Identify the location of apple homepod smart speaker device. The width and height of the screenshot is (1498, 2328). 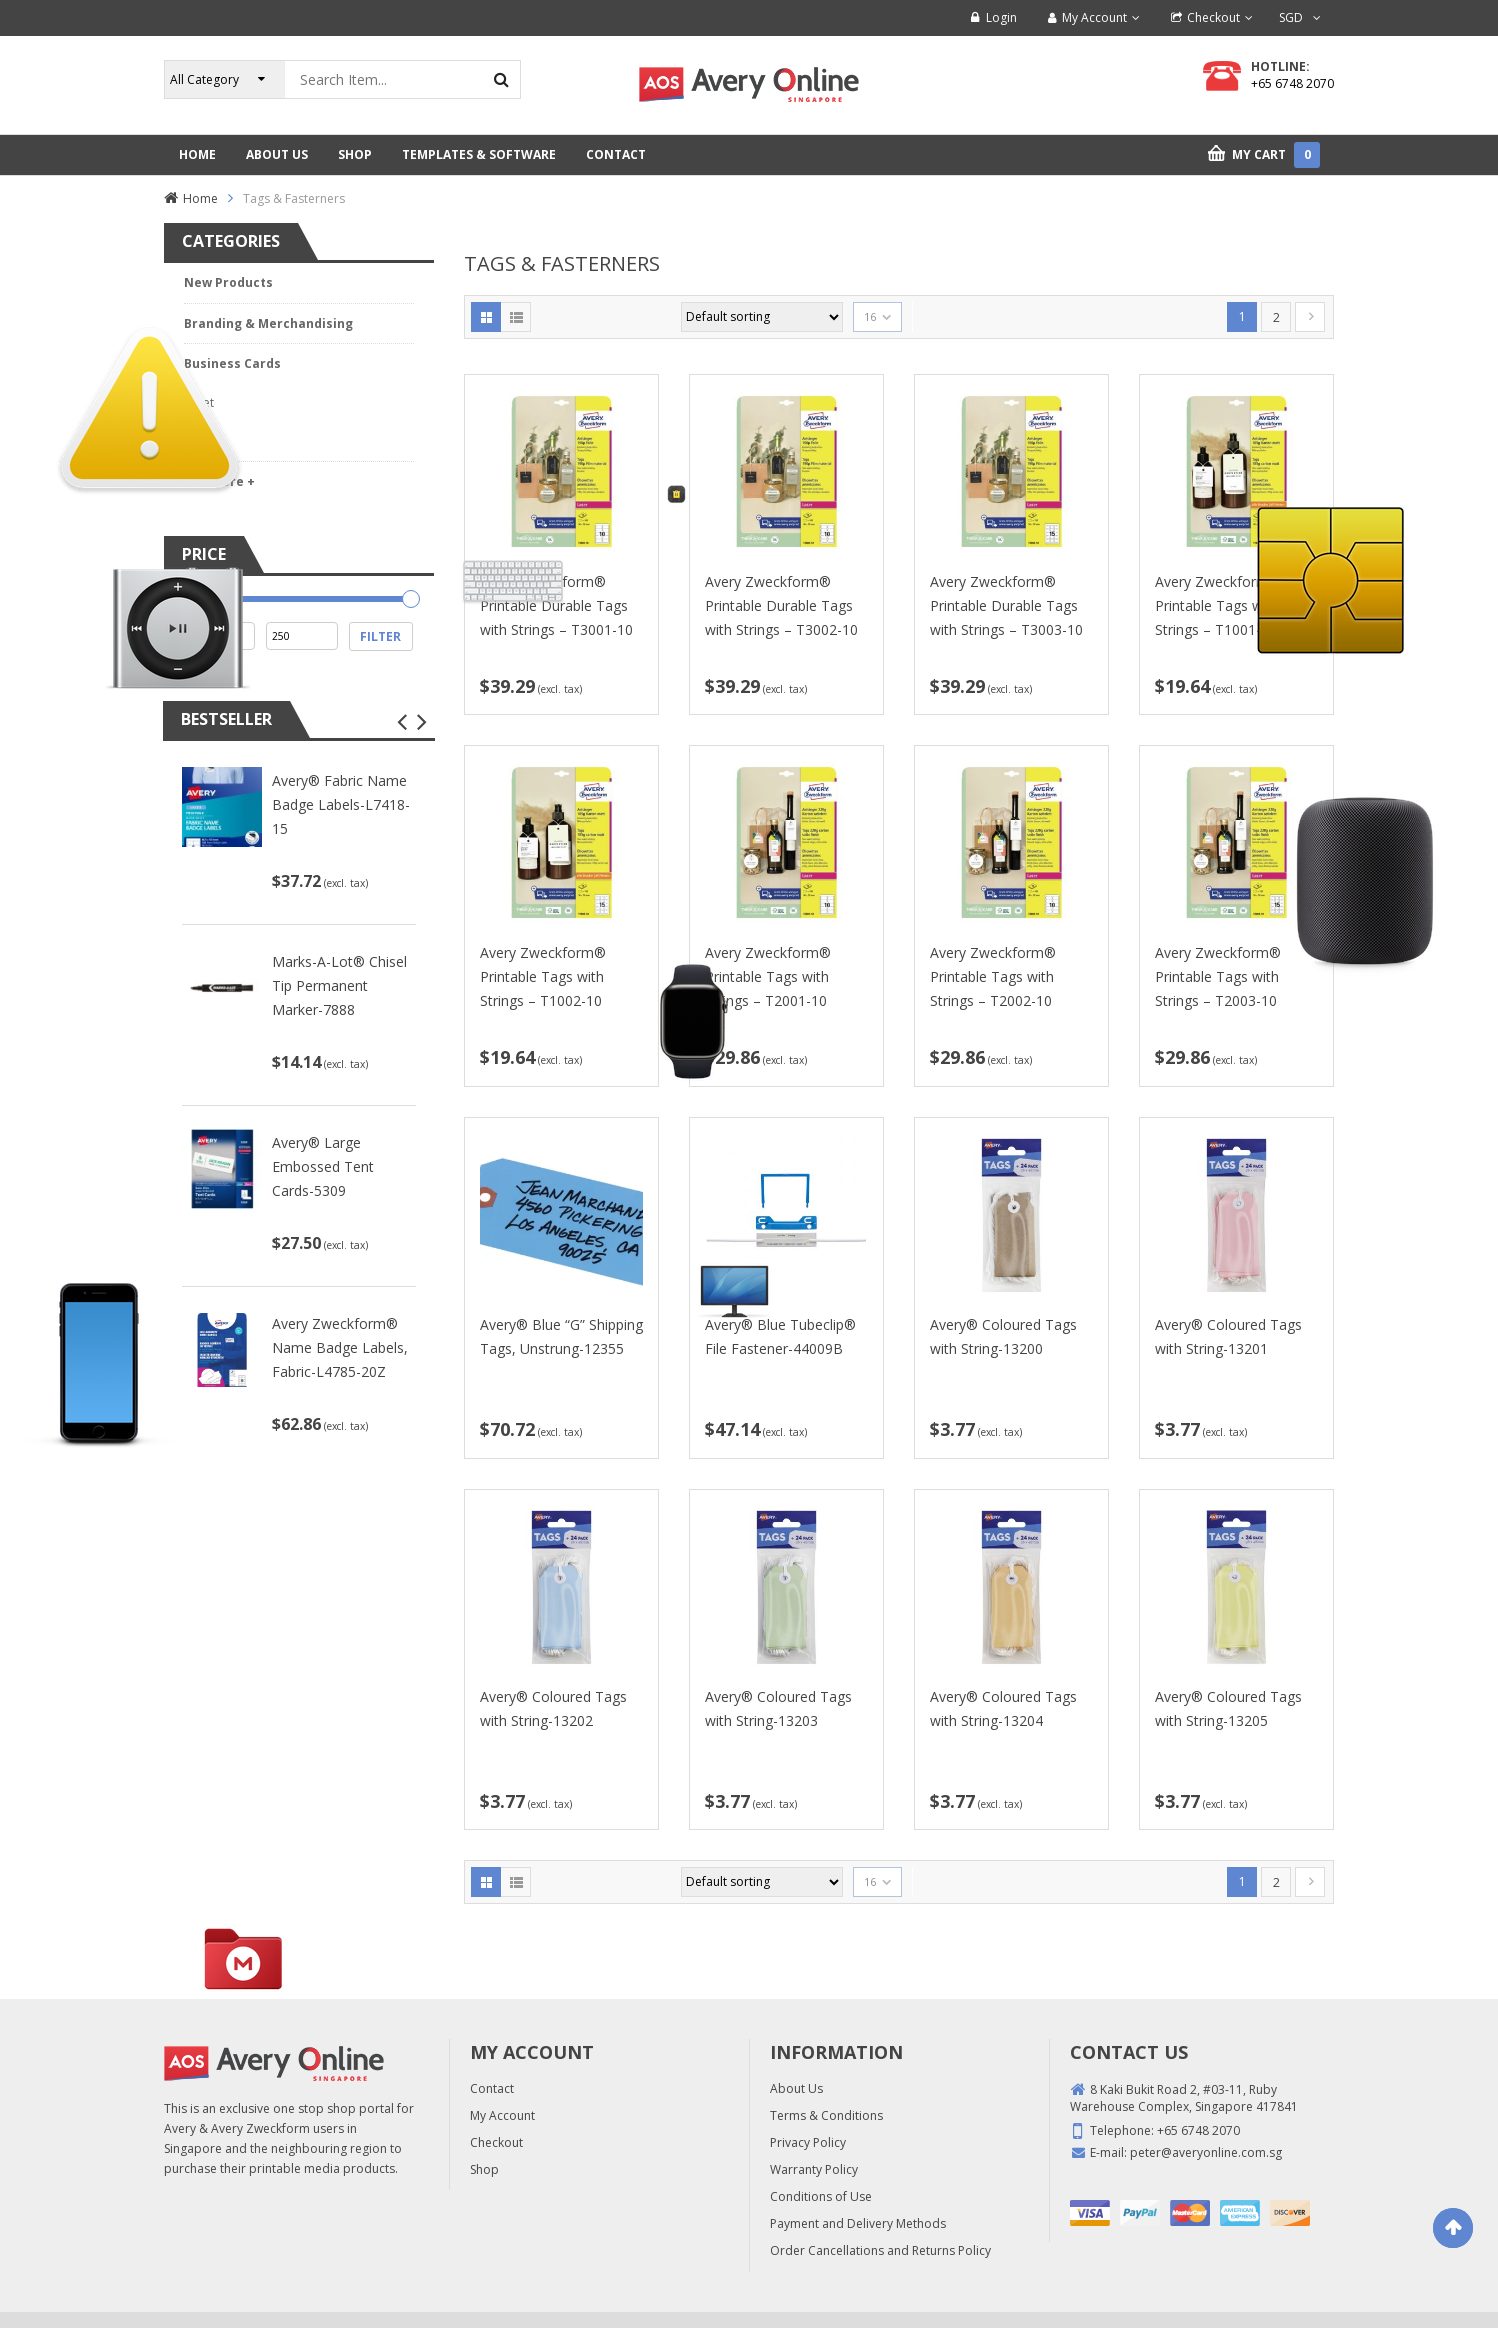
(1365, 884).